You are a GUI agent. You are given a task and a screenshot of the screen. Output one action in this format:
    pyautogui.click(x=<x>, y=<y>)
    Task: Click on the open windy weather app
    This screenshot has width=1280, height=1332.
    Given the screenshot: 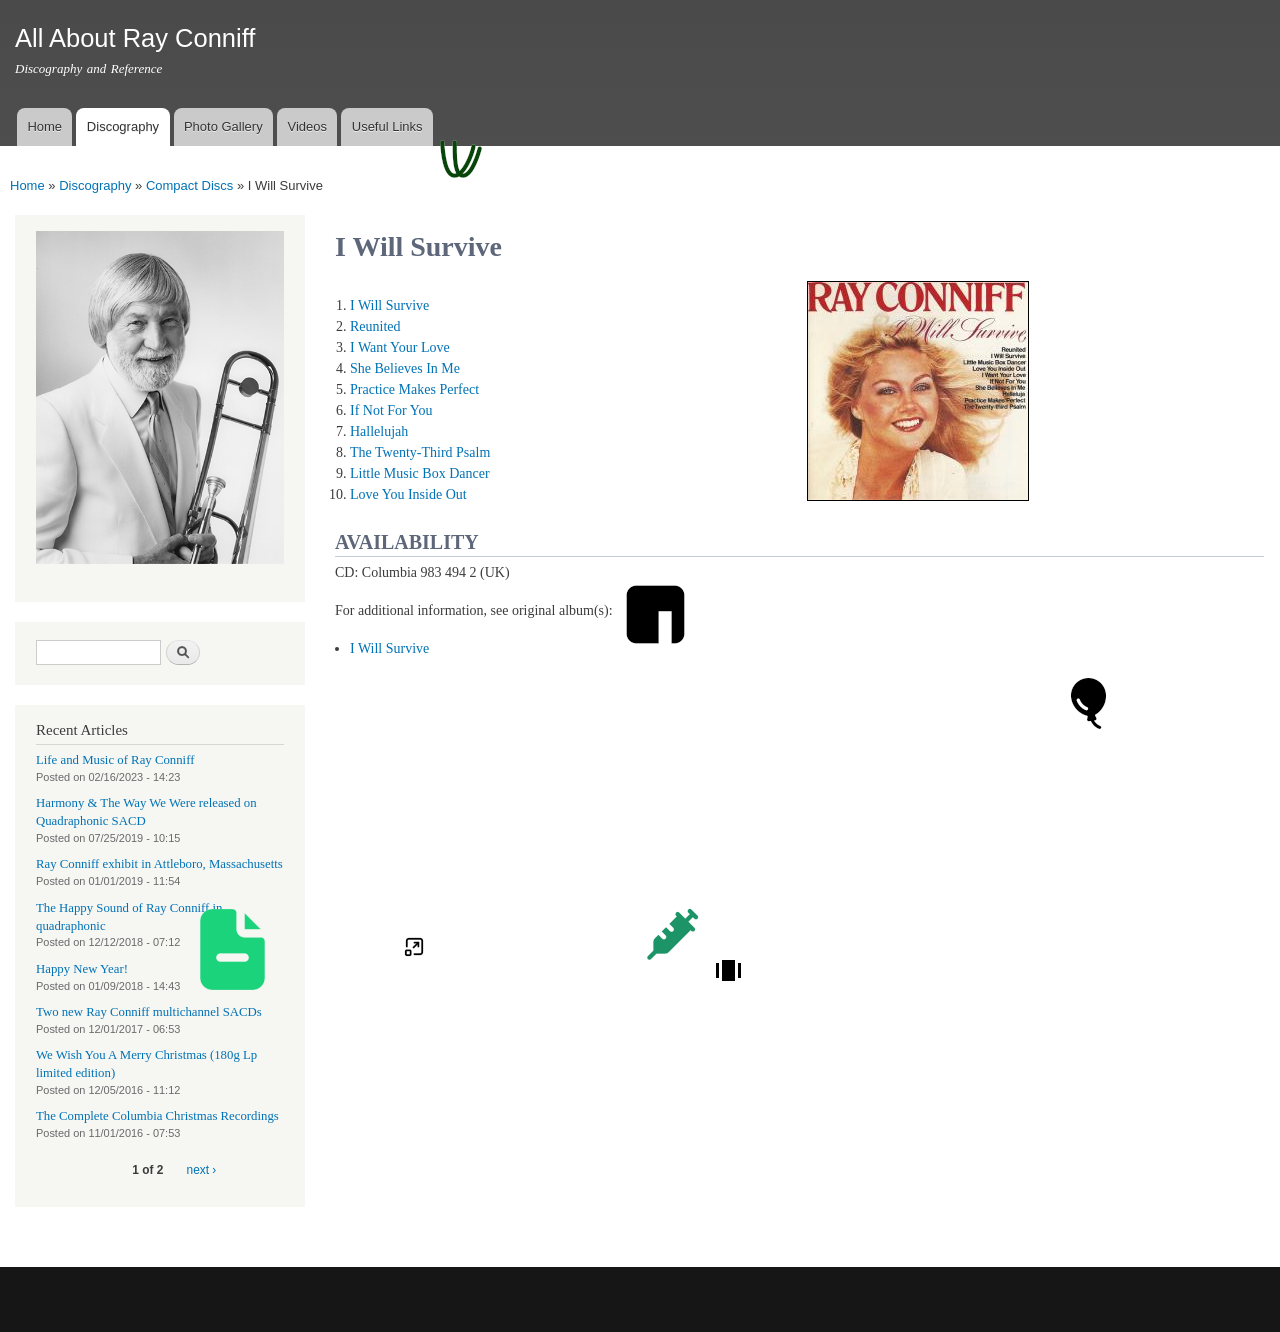 What is the action you would take?
    pyautogui.click(x=461, y=159)
    